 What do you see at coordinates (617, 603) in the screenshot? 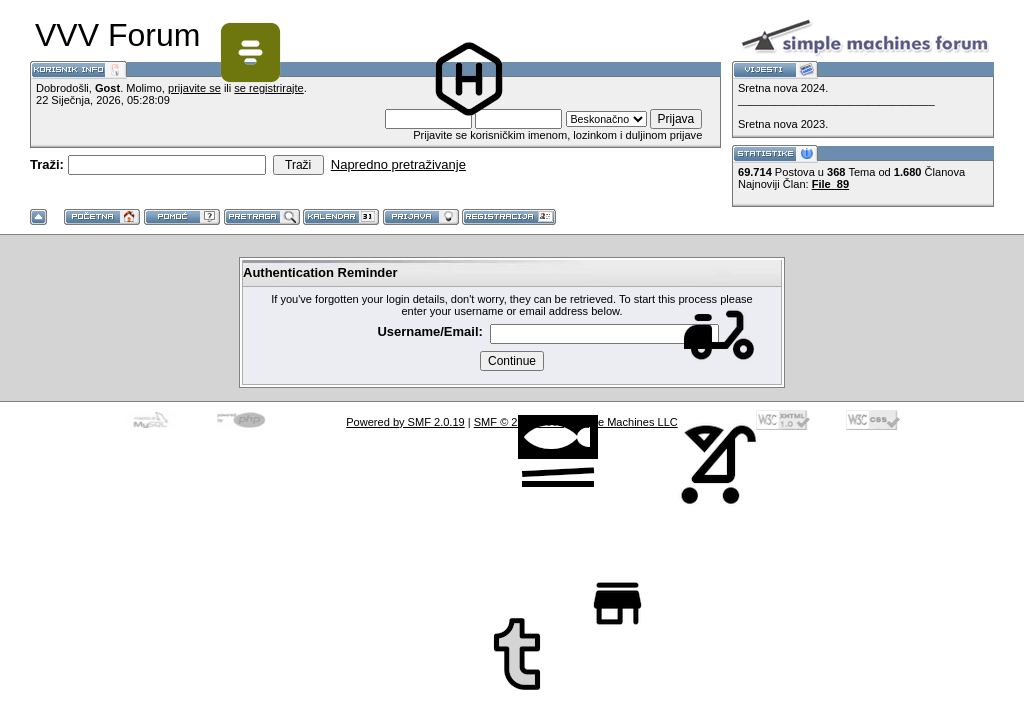
I see `find nearby stores or shops` at bounding box center [617, 603].